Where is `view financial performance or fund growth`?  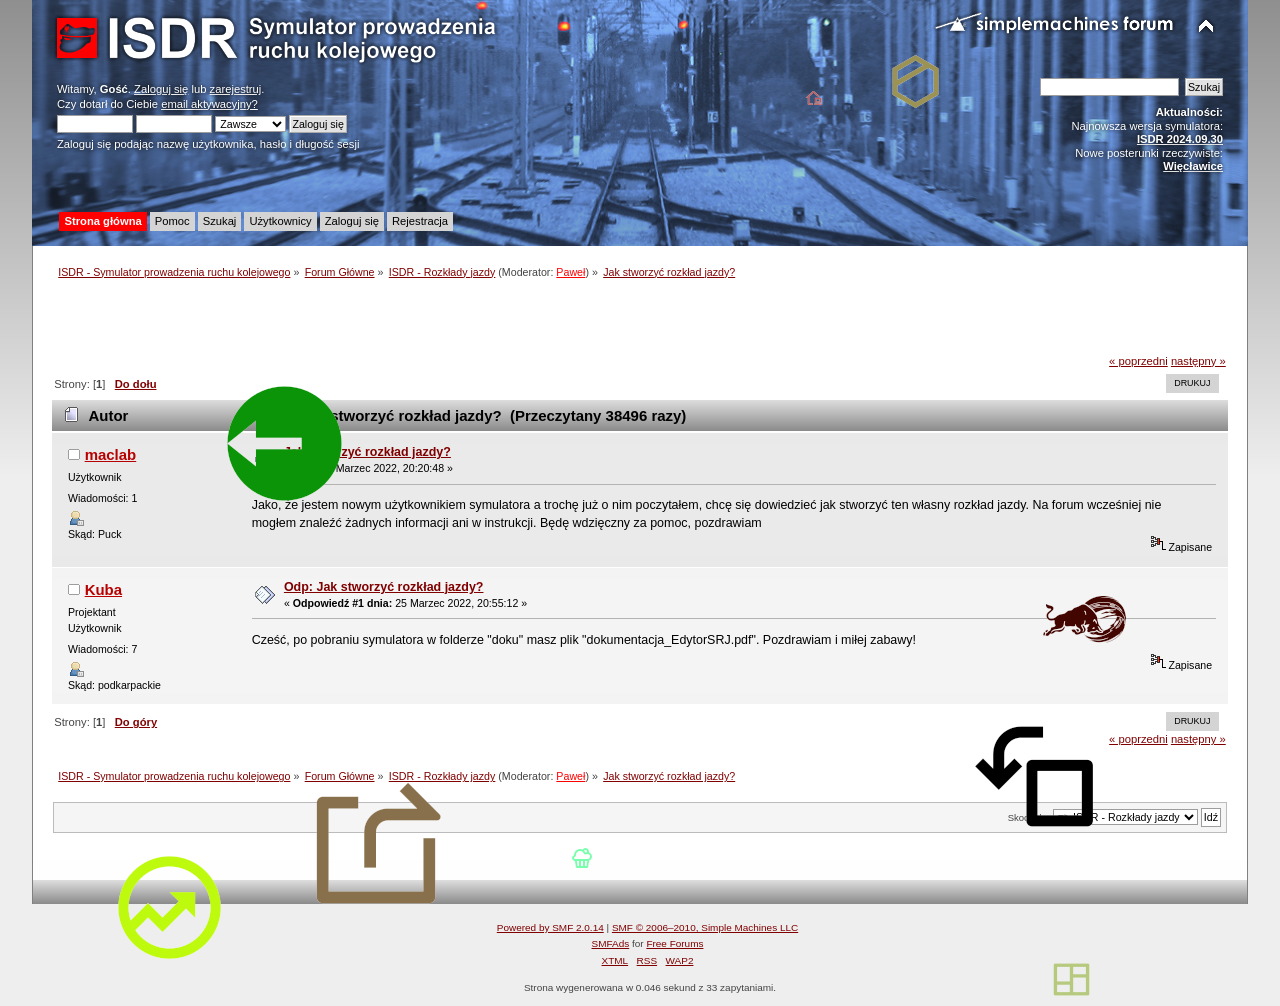
view financial performance or fund growth is located at coordinates (169, 907).